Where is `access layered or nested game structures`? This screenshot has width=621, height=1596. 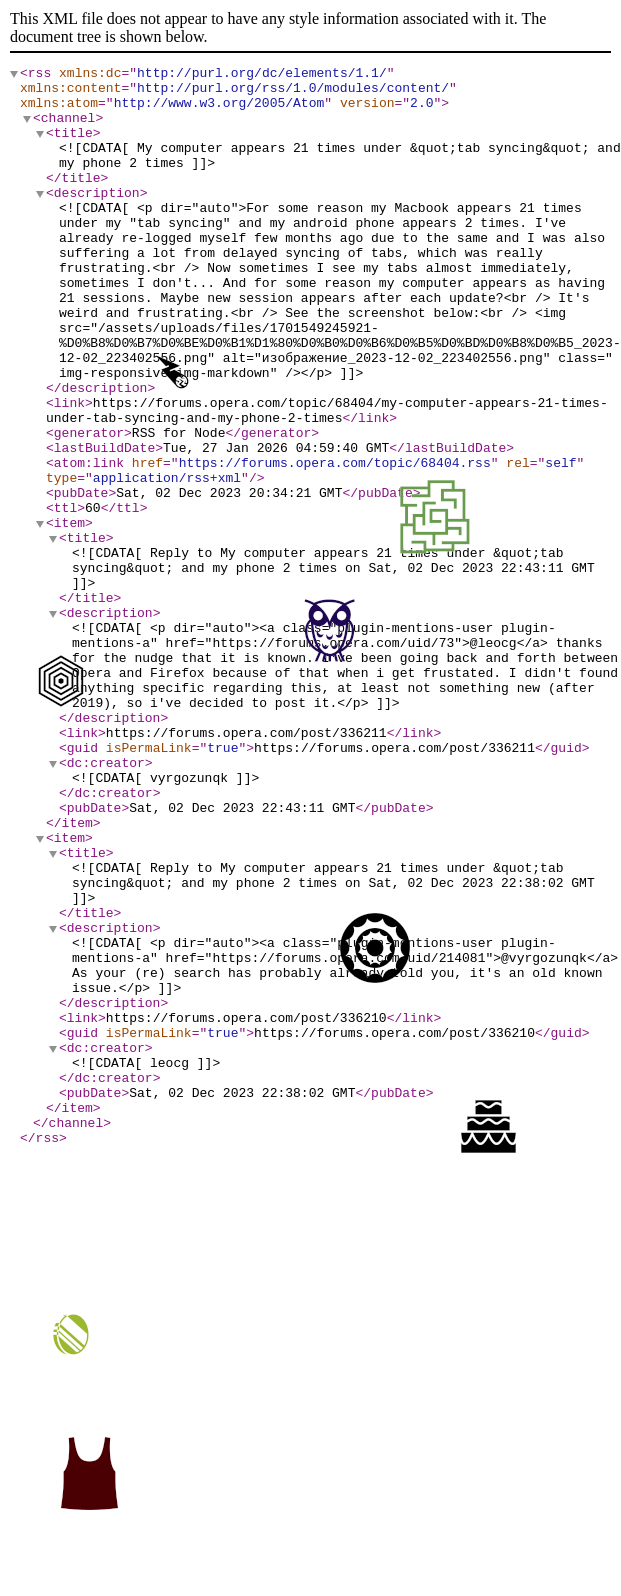 access layered or nested game structures is located at coordinates (61, 681).